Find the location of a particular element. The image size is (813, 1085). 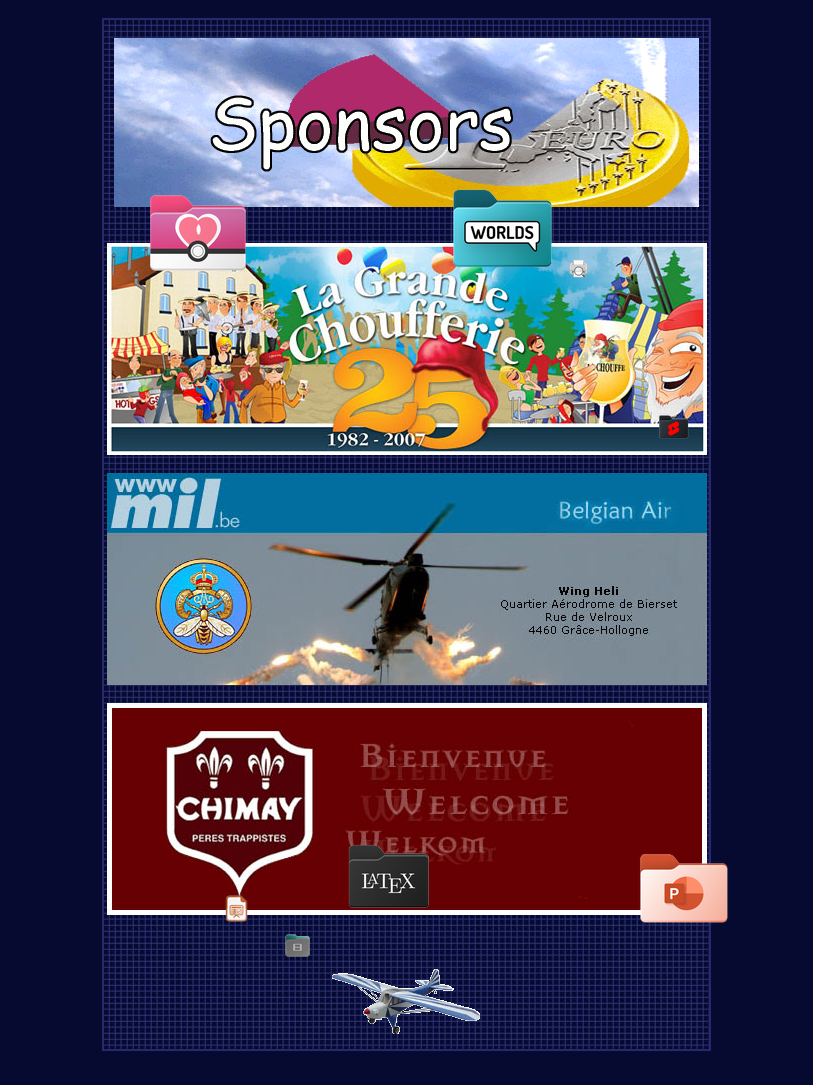

open folder containing LaTeX documents is located at coordinates (388, 878).